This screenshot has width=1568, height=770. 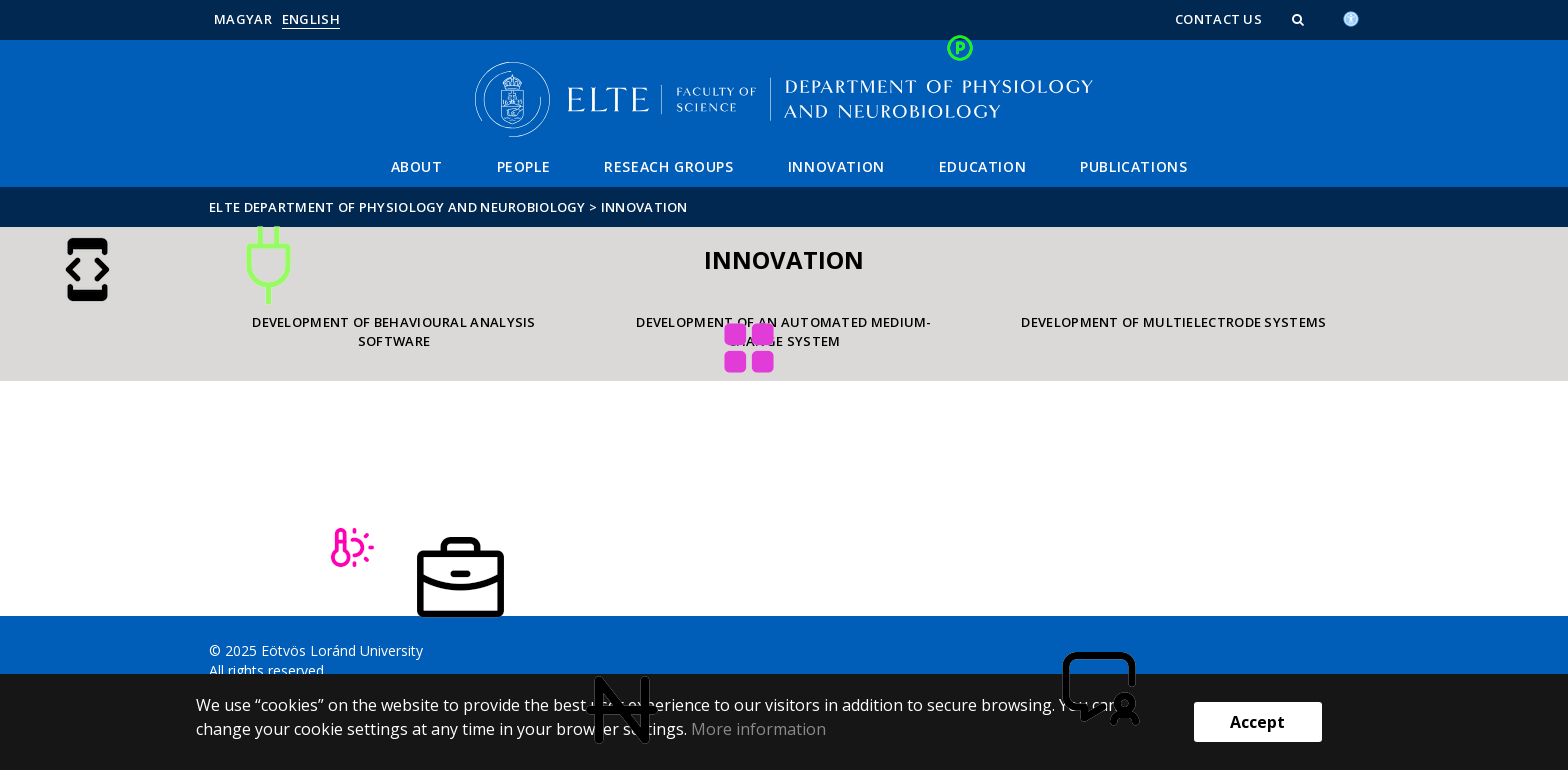 I want to click on nigerian naira currency symbol, so click(x=622, y=710).